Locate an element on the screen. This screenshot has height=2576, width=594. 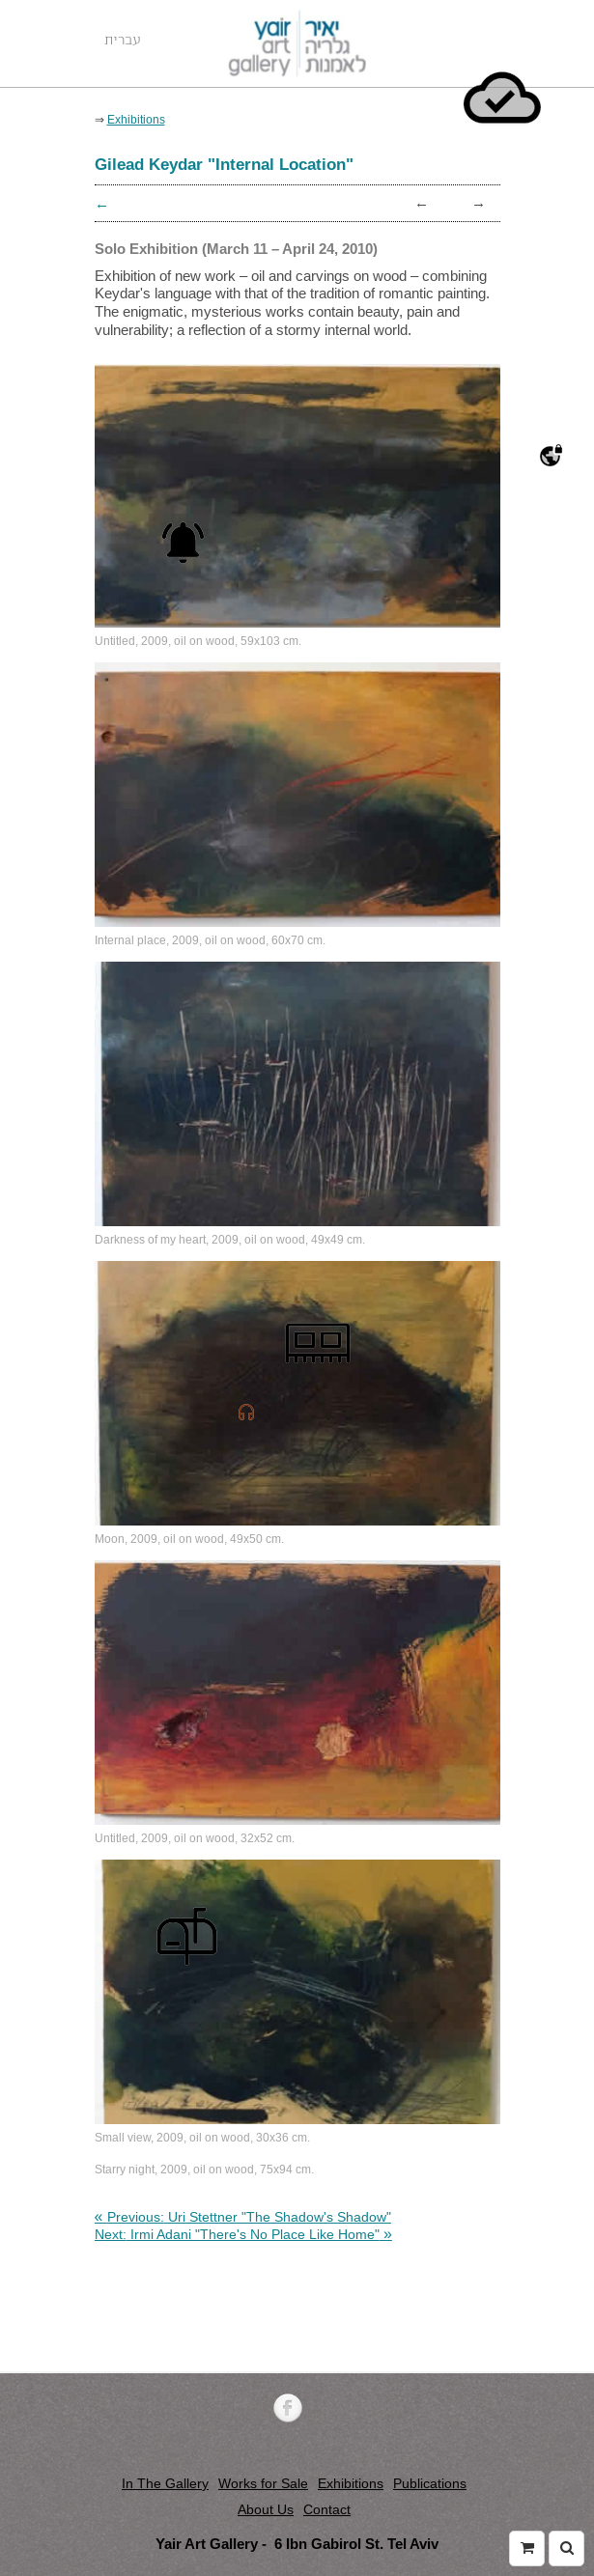
indicates active VPN connection is located at coordinates (551, 455).